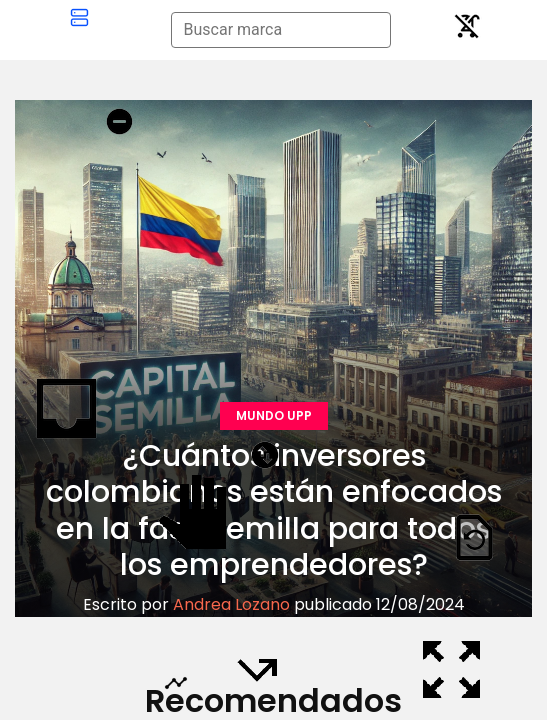  Describe the element at coordinates (176, 683) in the screenshot. I see `view activity timeline or history` at that location.